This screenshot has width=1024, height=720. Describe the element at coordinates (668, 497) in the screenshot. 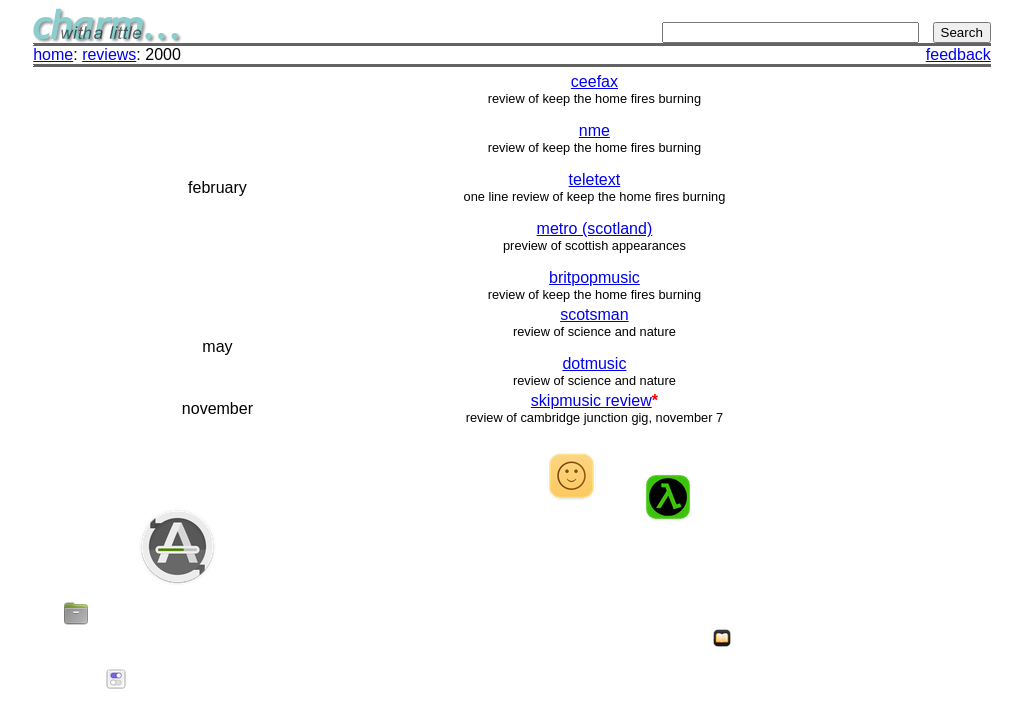

I see `launch half-life: opposing force game` at that location.